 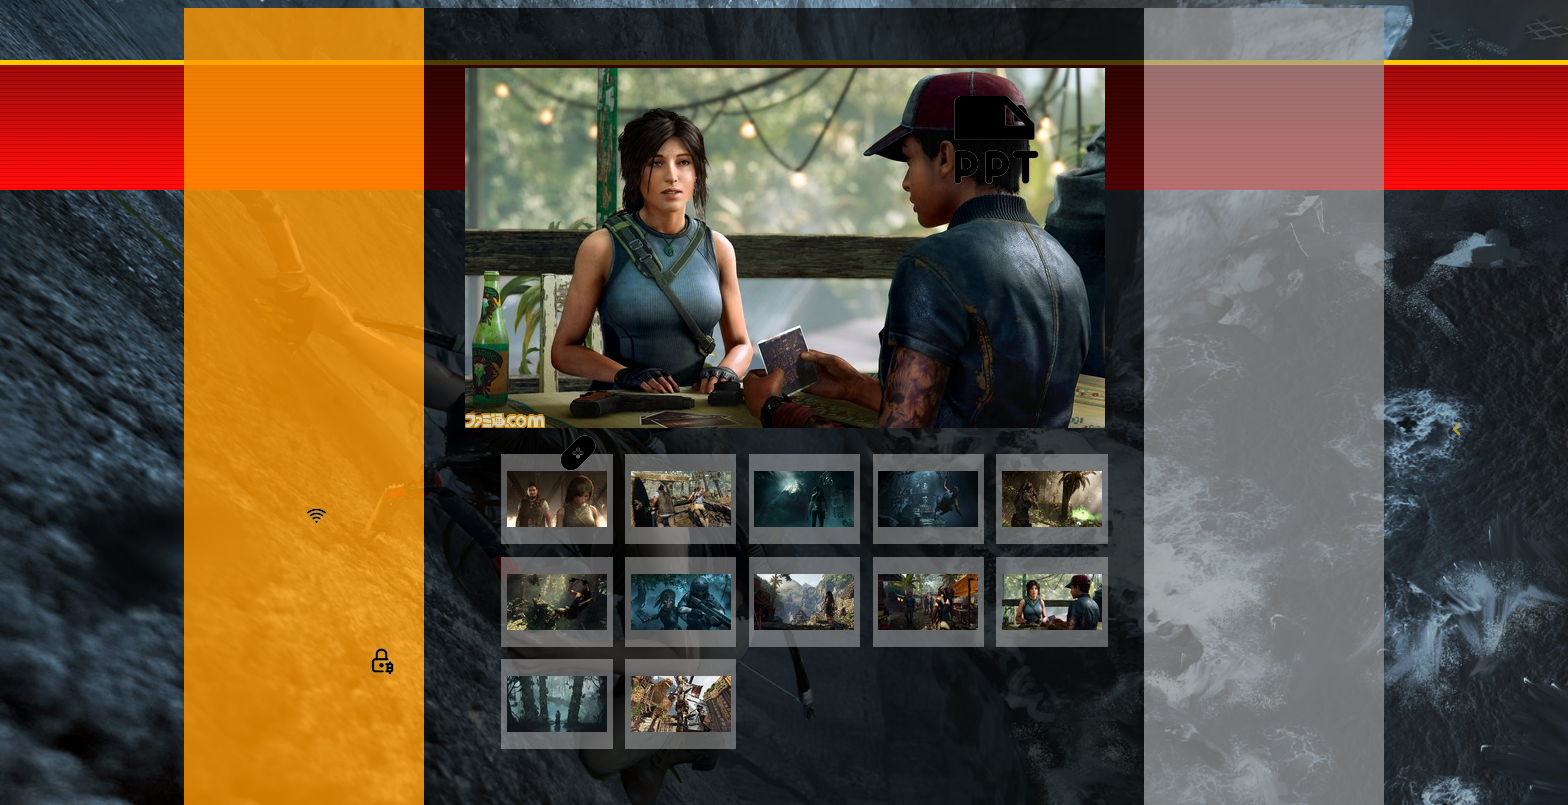 What do you see at coordinates (316, 515) in the screenshot?
I see `indicates strong wifi signal strength` at bounding box center [316, 515].